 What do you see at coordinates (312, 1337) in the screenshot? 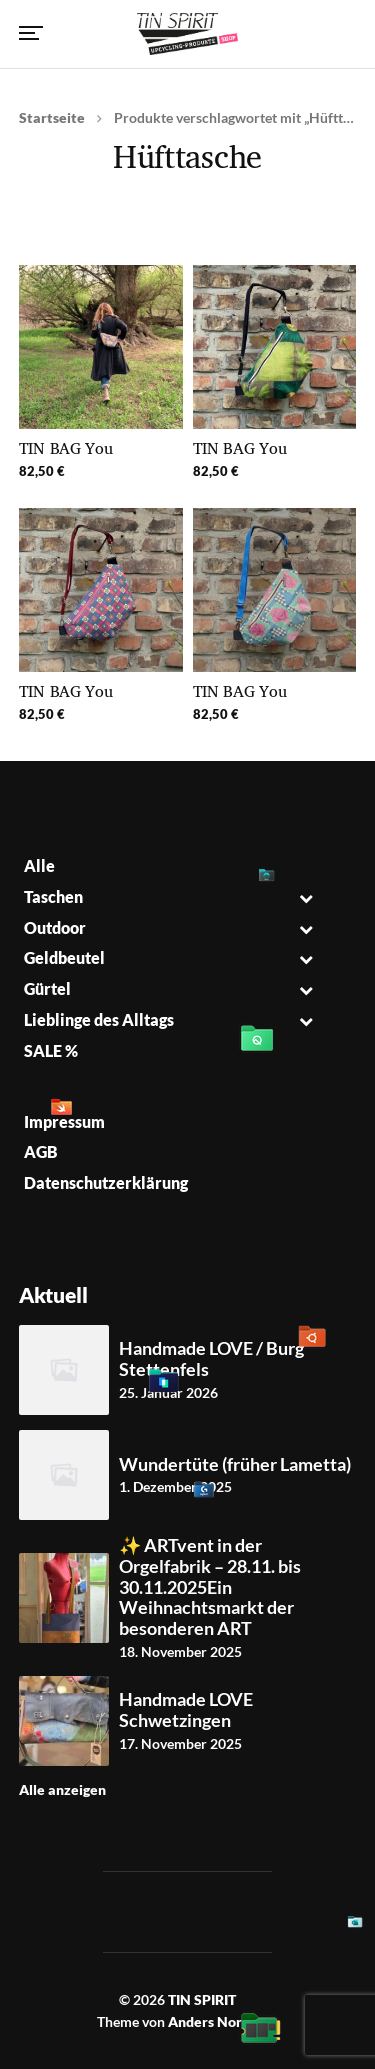
I see `open ubuntu system folder` at bounding box center [312, 1337].